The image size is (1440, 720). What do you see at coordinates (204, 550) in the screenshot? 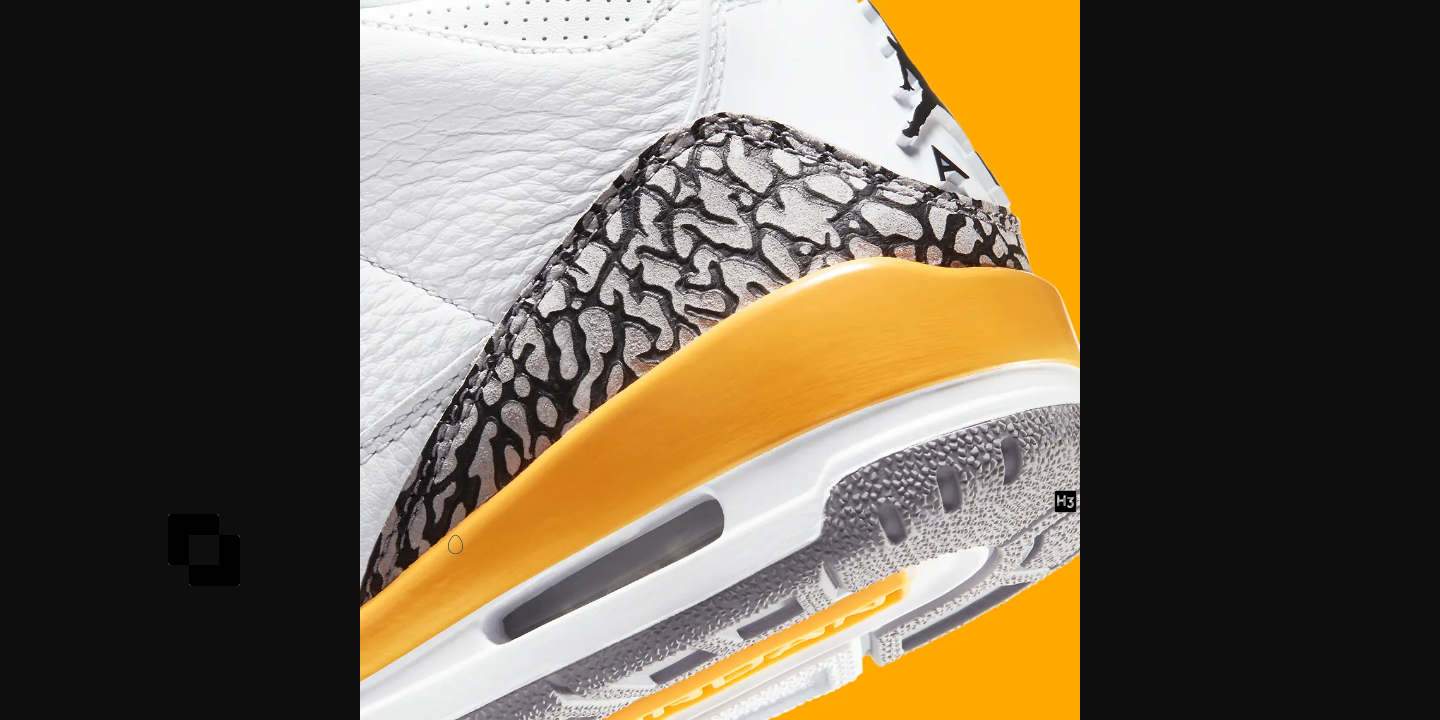
I see `exclude overlapping areas in a selection` at bounding box center [204, 550].